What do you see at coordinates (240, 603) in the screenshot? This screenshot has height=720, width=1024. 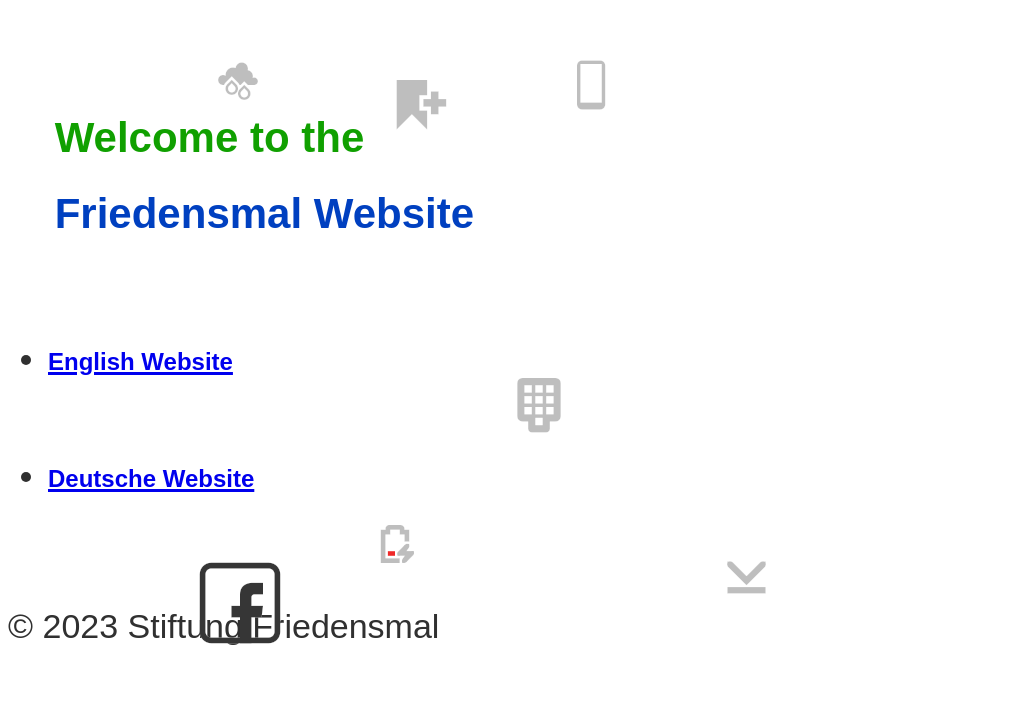 I see `connect your Facebook account` at bounding box center [240, 603].